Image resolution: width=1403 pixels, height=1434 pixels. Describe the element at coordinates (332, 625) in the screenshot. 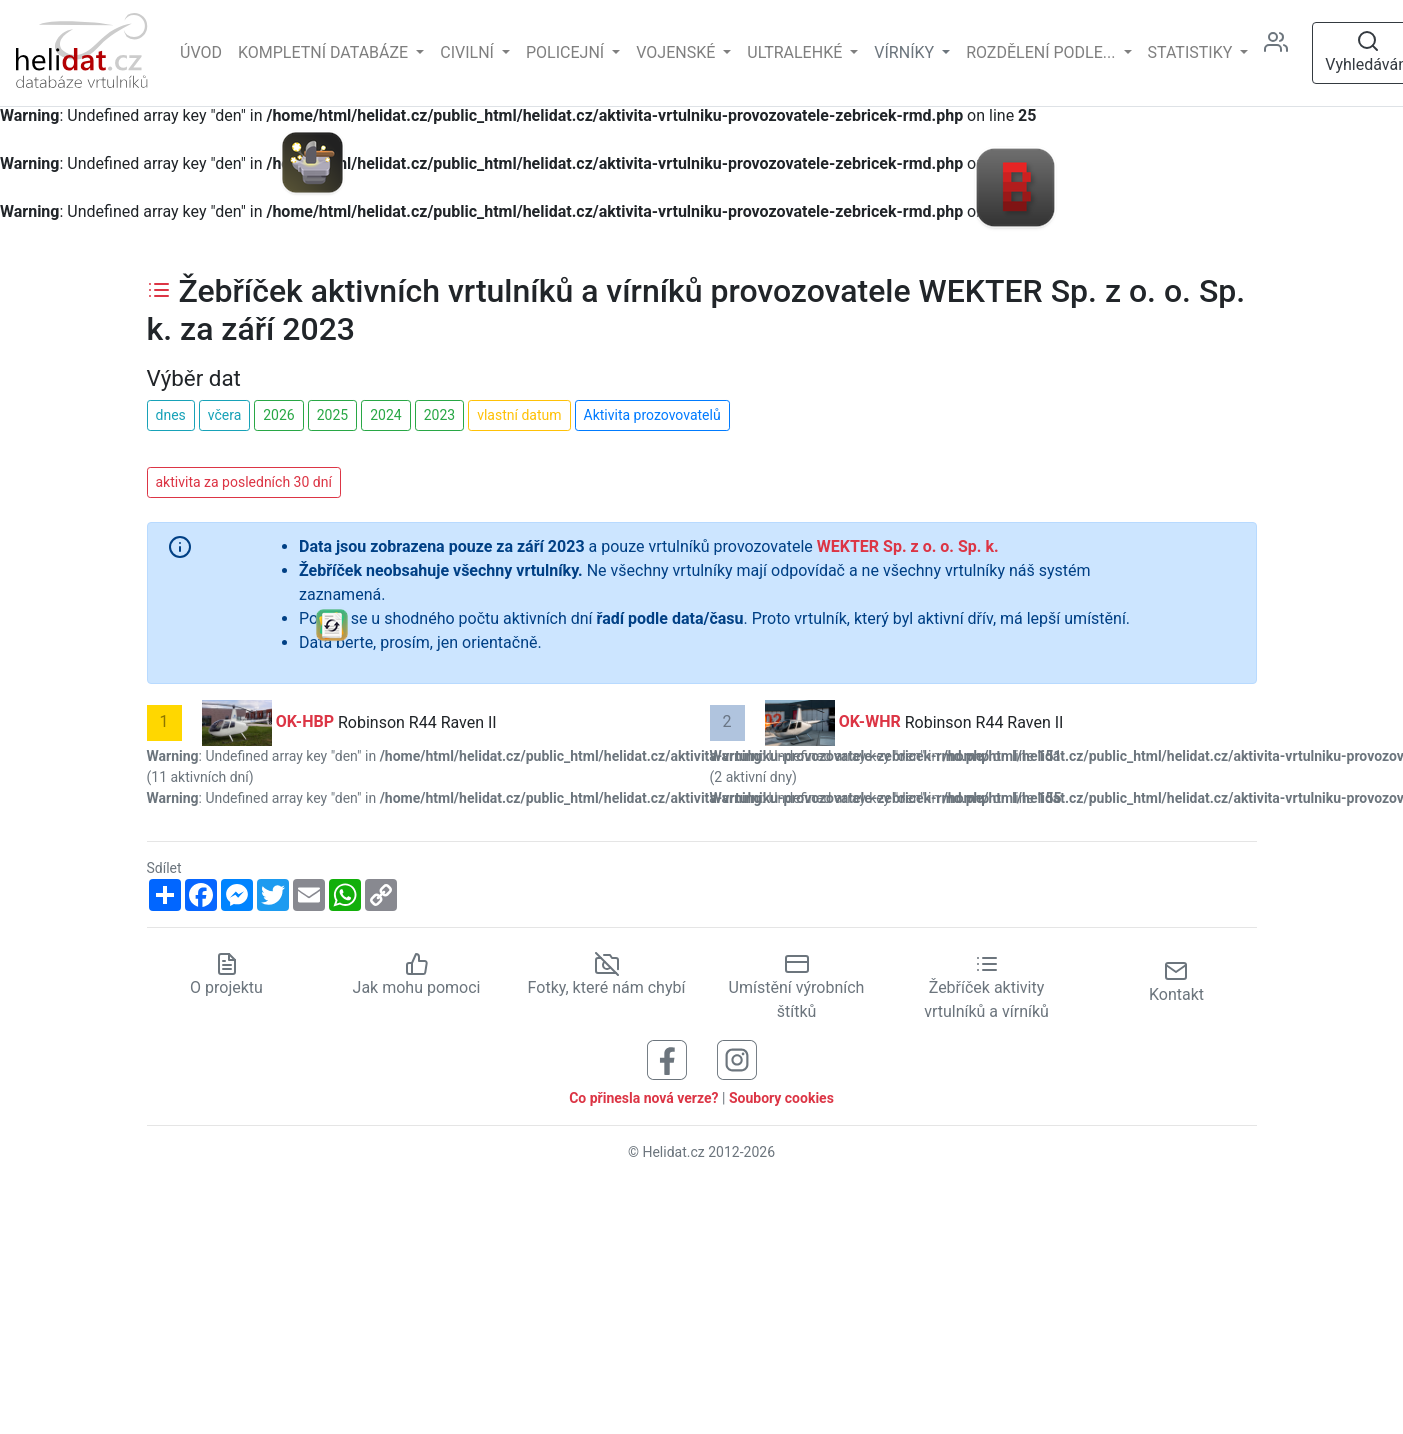

I see `open Morphosis file conversion app` at that location.